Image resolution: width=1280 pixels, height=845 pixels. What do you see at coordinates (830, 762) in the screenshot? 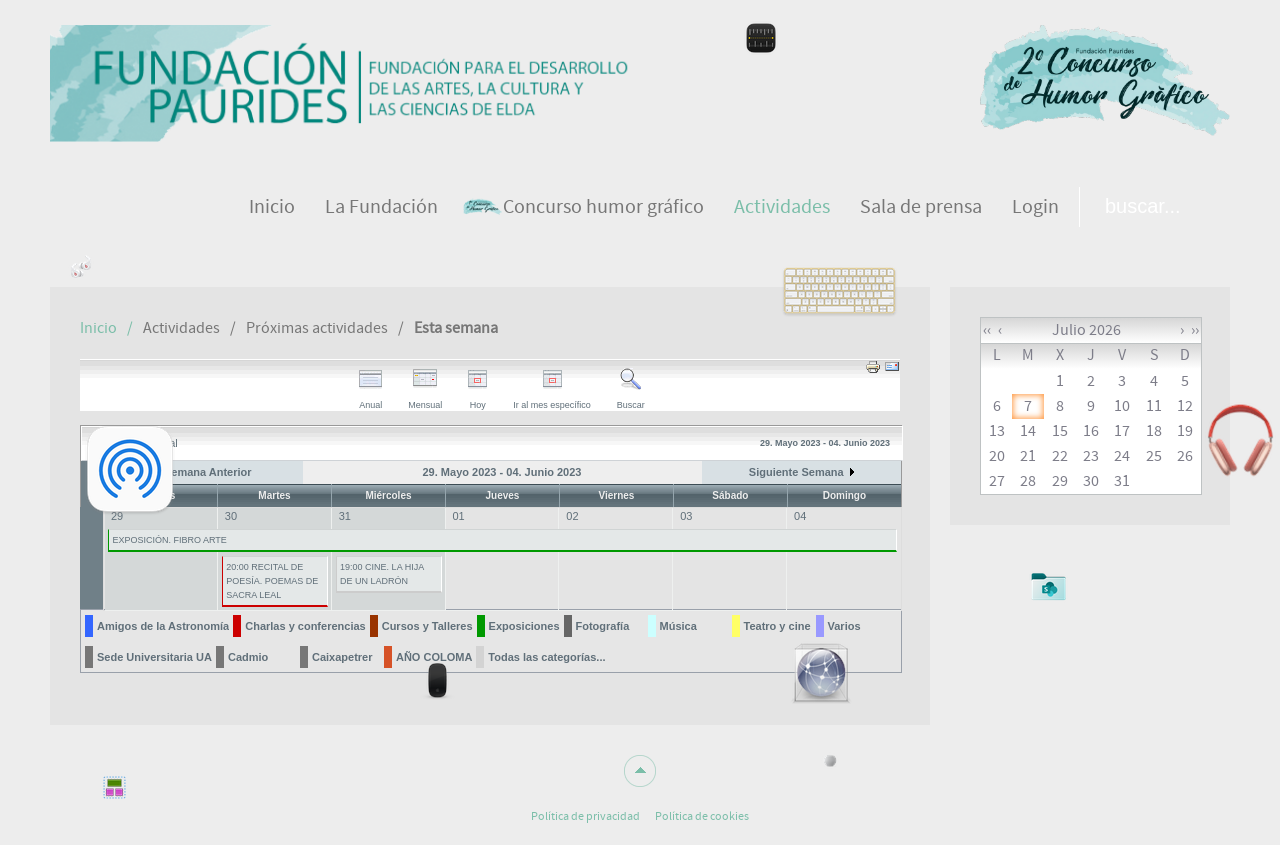
I see `homepod mini smart speaker device` at bounding box center [830, 762].